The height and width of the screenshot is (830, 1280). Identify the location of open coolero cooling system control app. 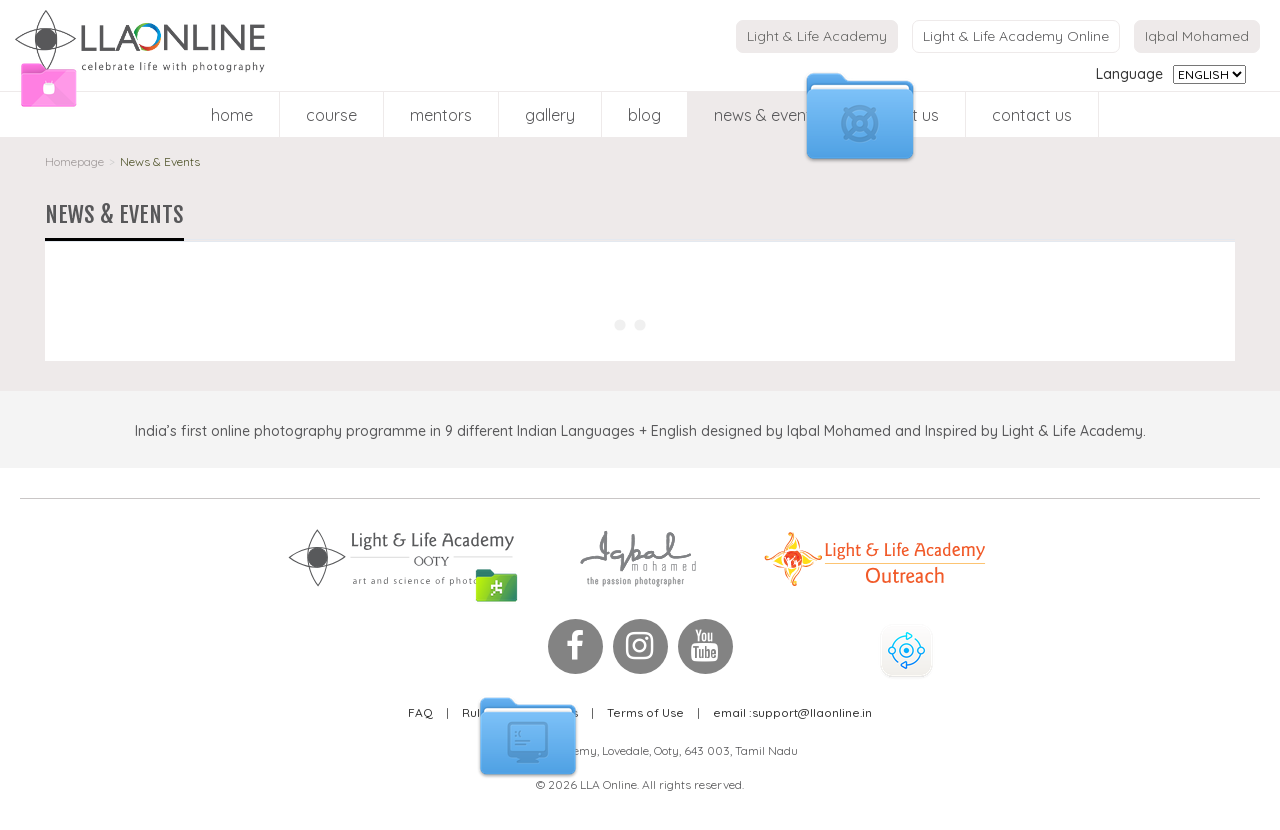
(906, 650).